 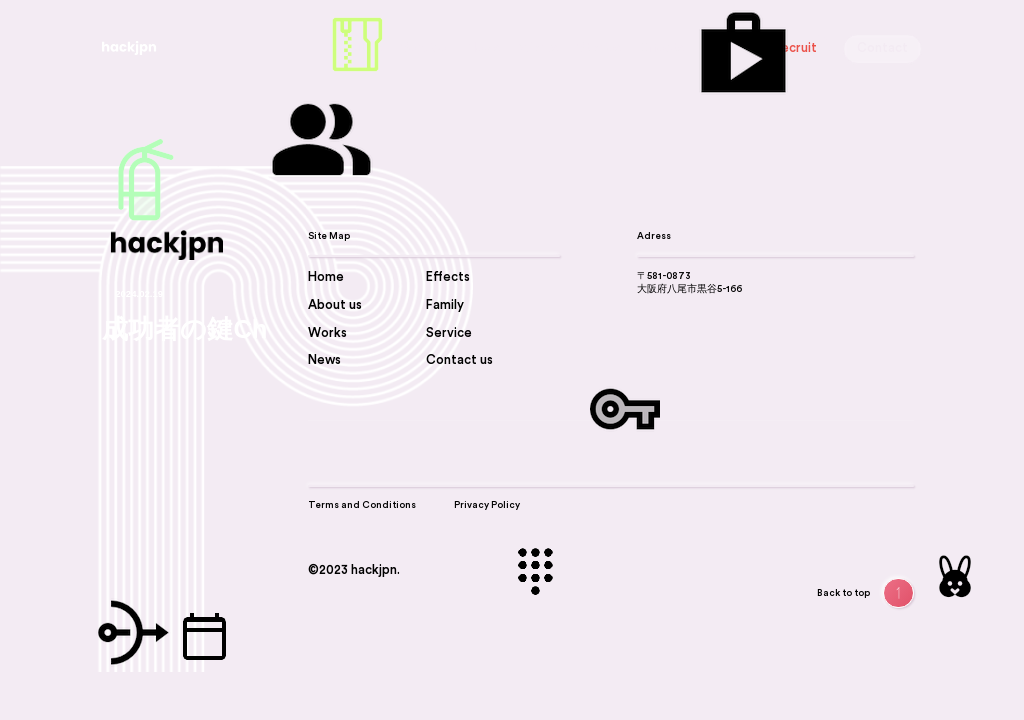 I want to click on view today's date or calendar, so click(x=204, y=636).